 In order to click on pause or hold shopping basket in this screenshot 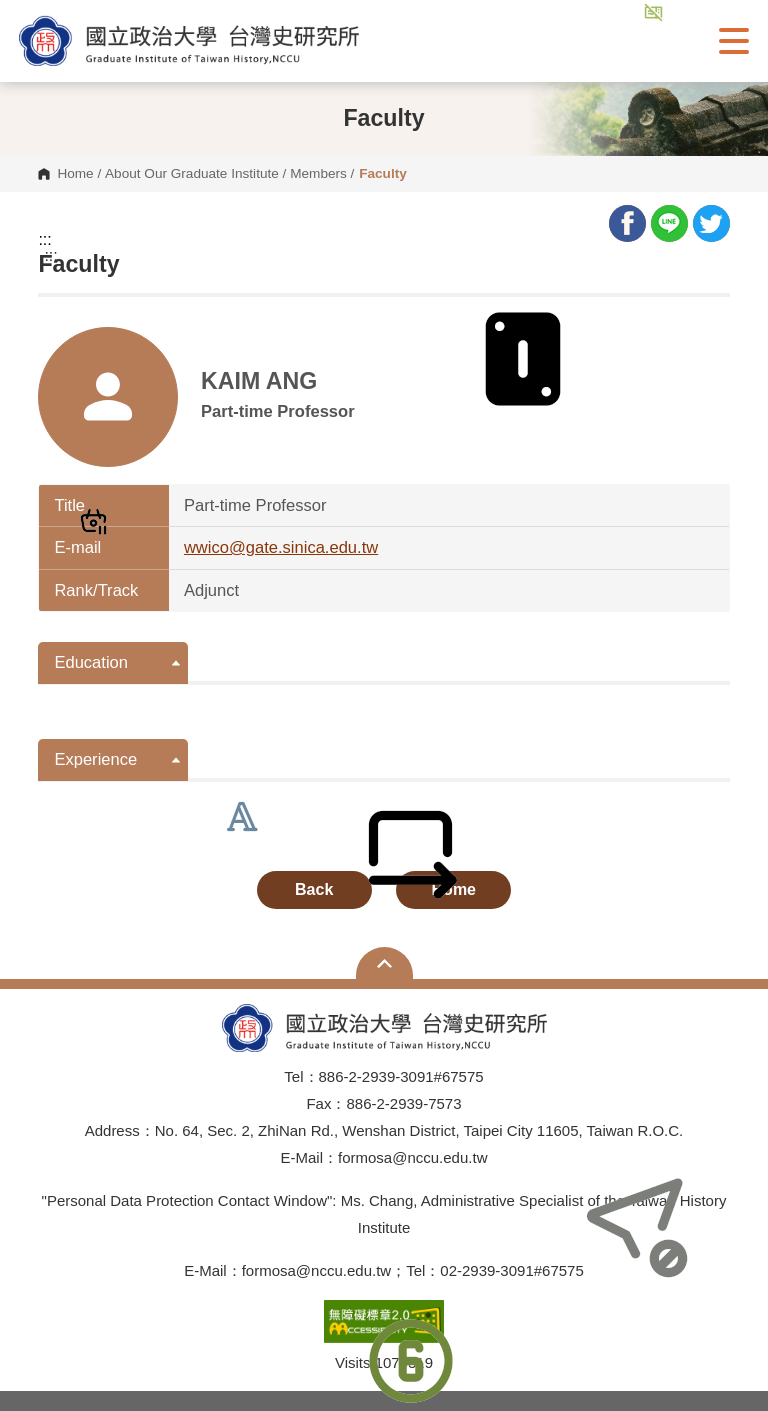, I will do `click(93, 520)`.